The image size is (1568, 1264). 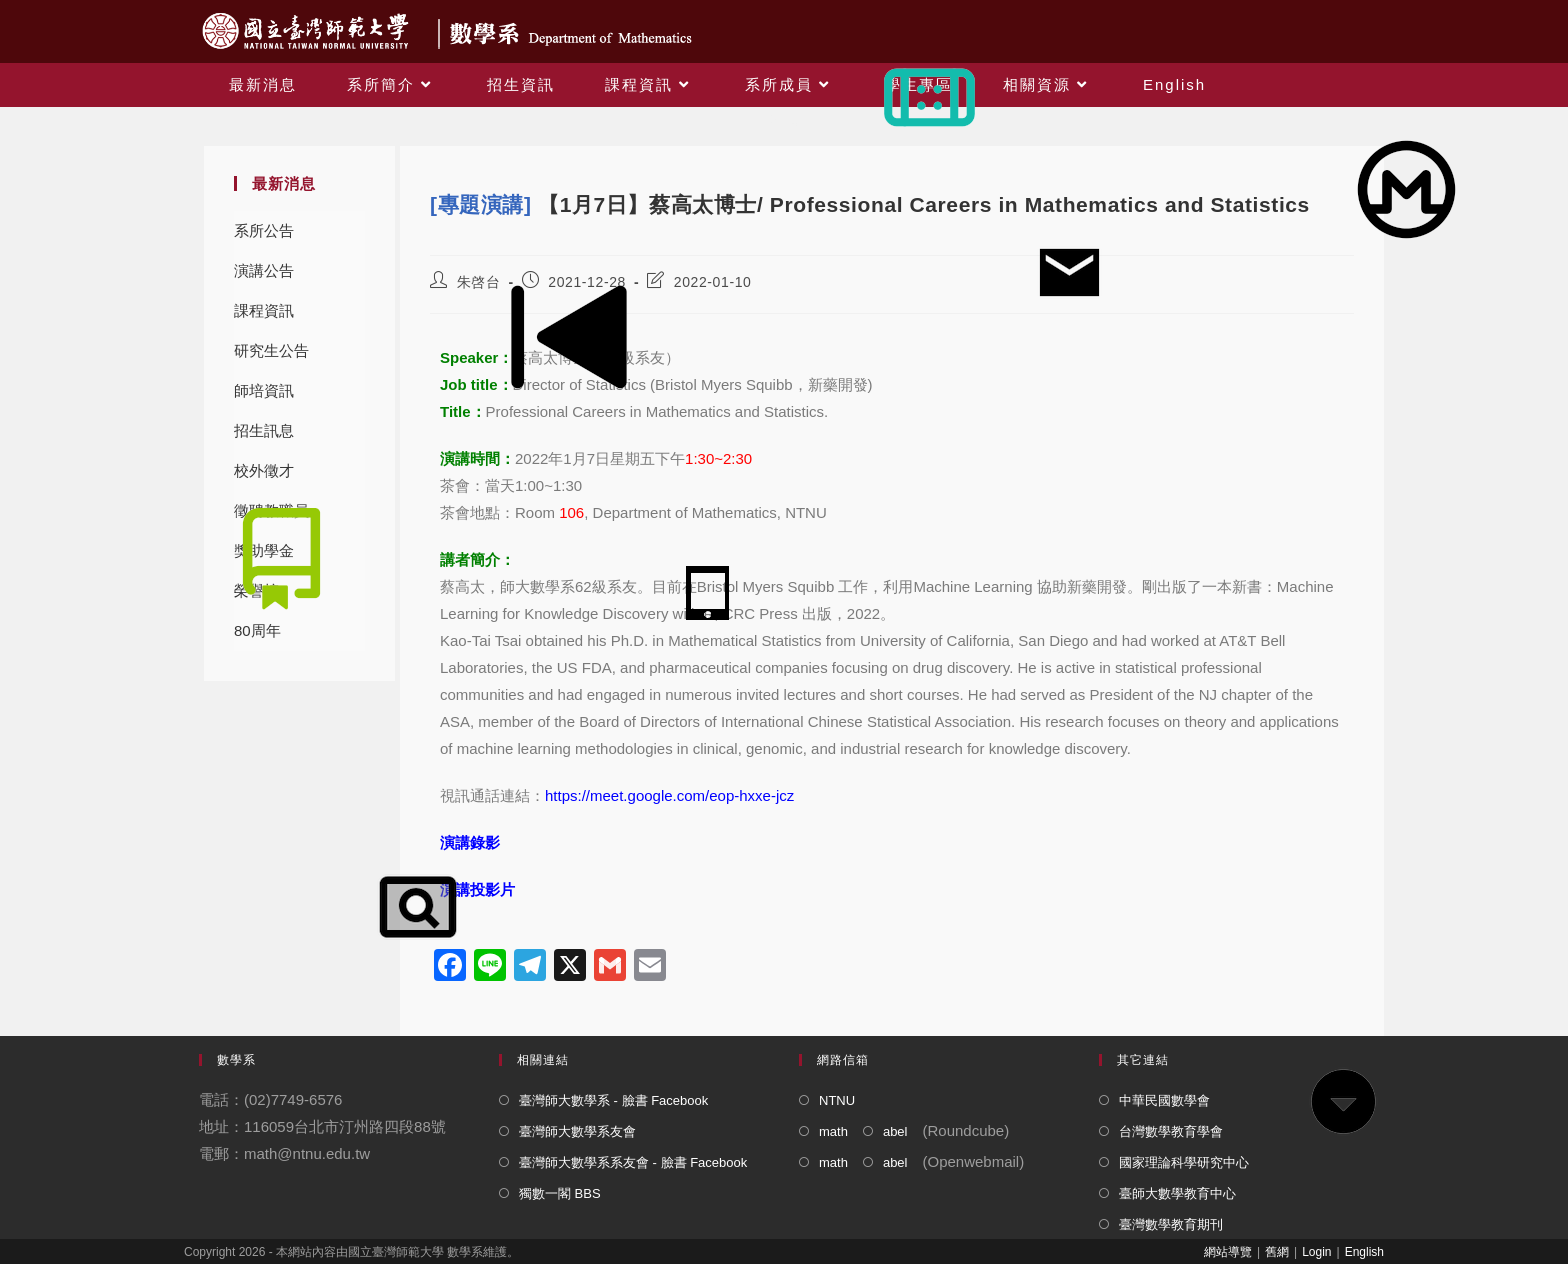 What do you see at coordinates (709, 593) in the screenshot?
I see `switch to tablet view or layout` at bounding box center [709, 593].